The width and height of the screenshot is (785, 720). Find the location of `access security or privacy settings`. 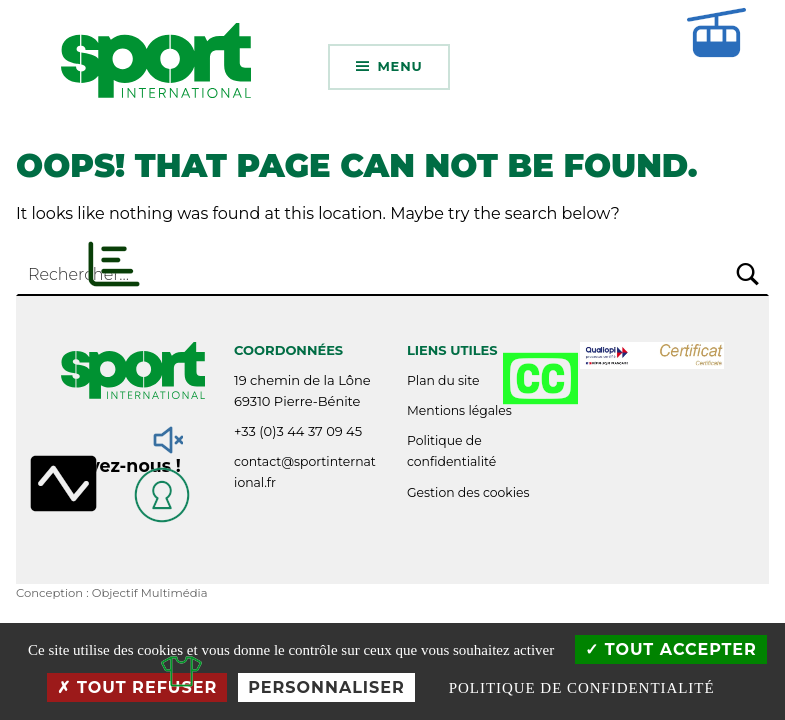

access security or privacy settings is located at coordinates (162, 495).